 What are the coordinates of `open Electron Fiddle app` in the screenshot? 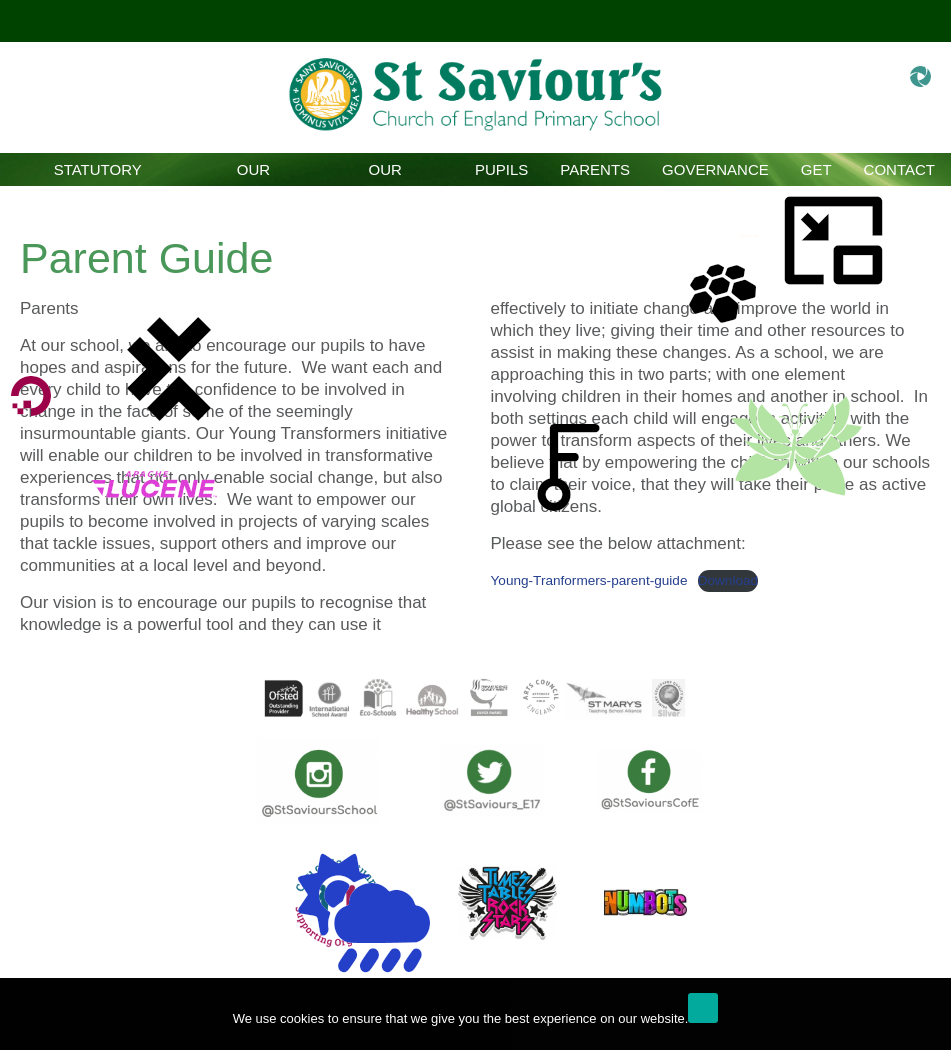 It's located at (568, 467).